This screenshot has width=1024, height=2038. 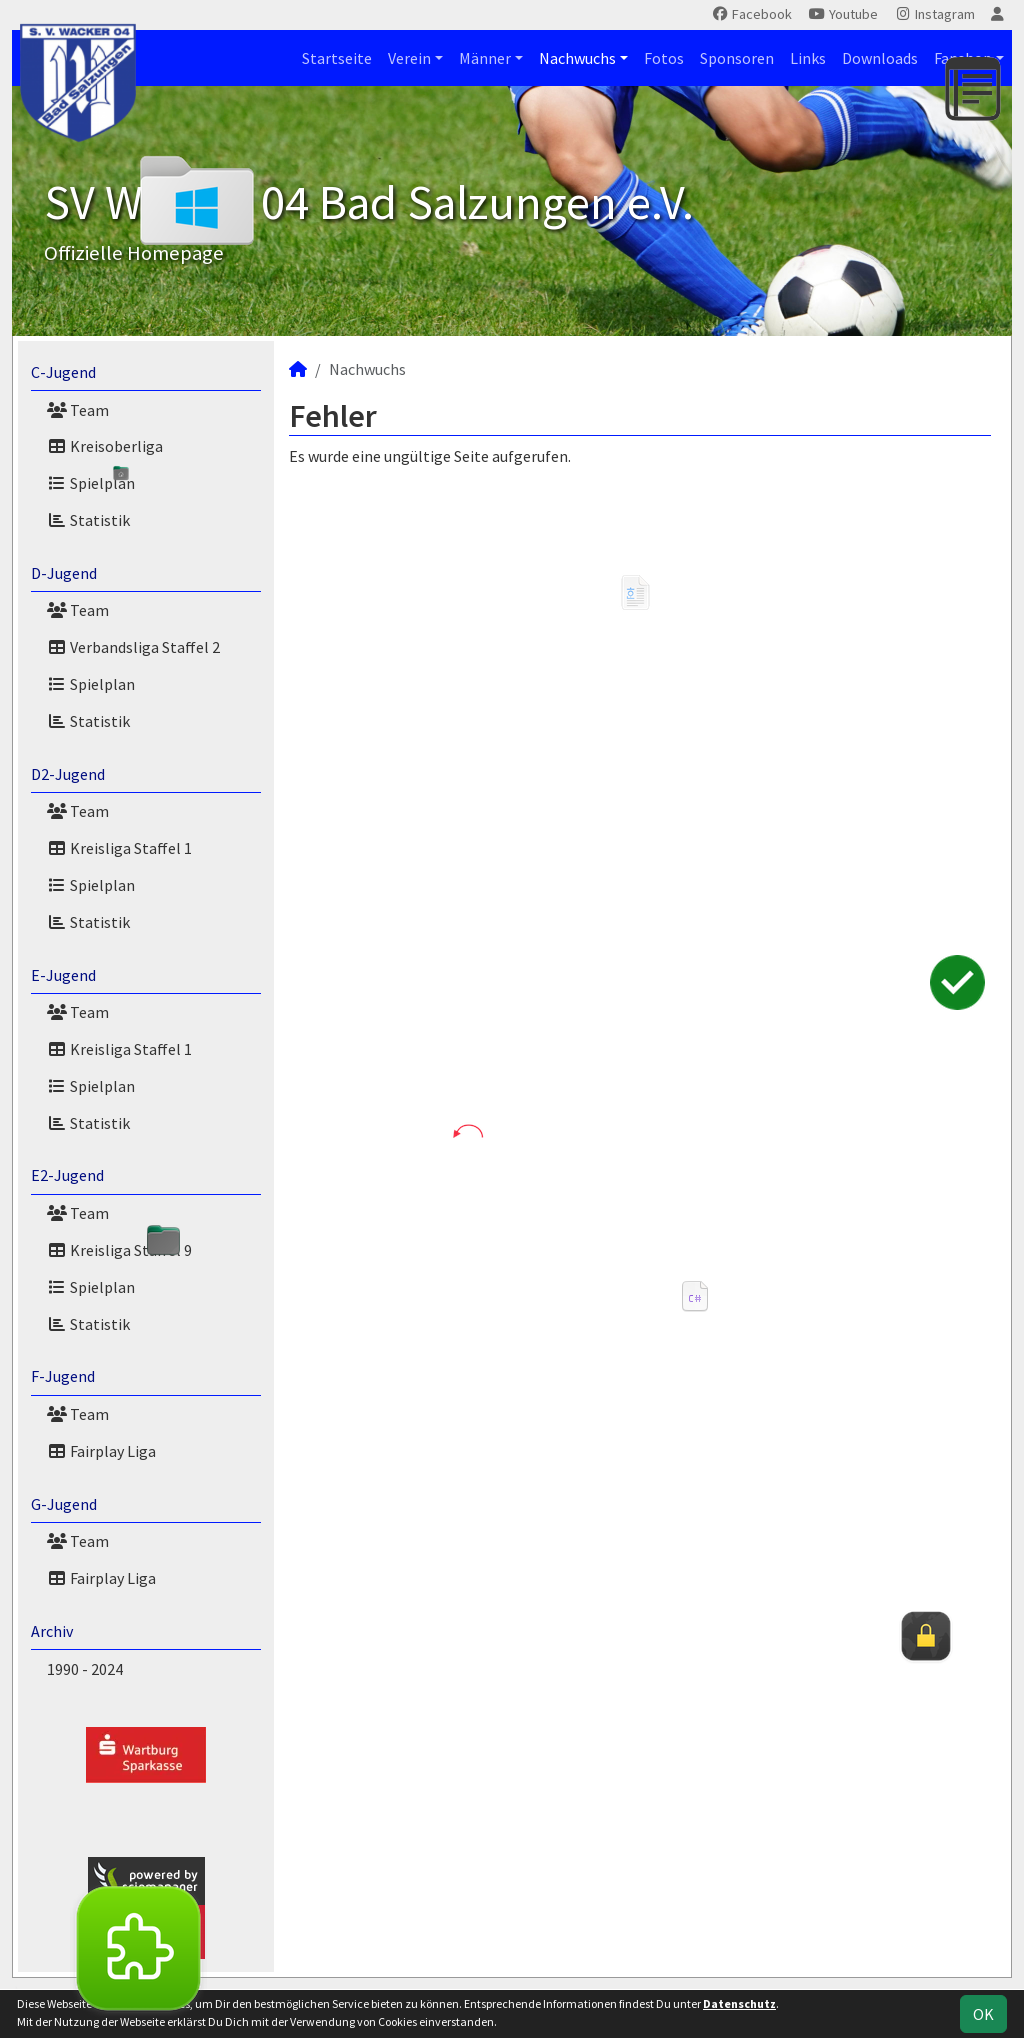 What do you see at coordinates (975, 91) in the screenshot?
I see `open the notes app` at bounding box center [975, 91].